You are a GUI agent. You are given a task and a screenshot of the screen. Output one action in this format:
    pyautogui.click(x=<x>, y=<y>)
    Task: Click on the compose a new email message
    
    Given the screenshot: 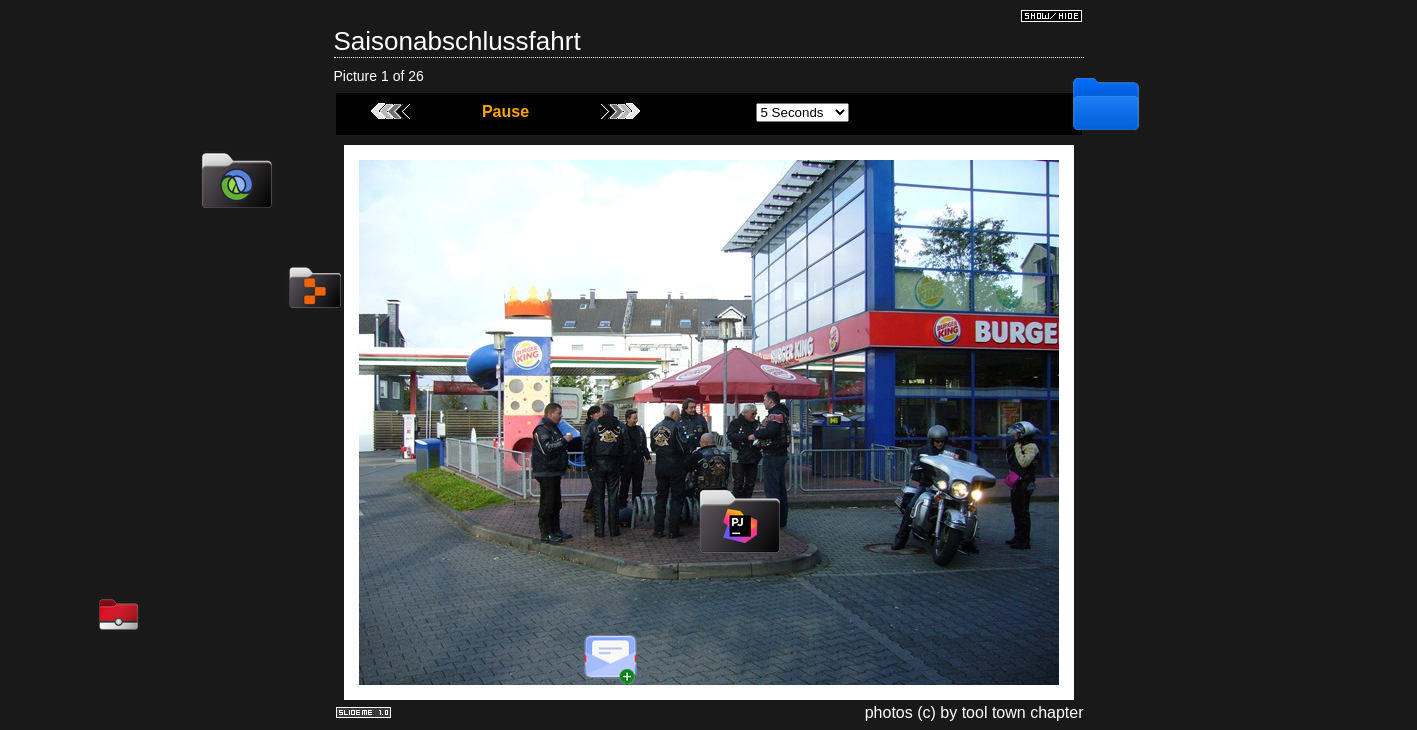 What is the action you would take?
    pyautogui.click(x=610, y=656)
    